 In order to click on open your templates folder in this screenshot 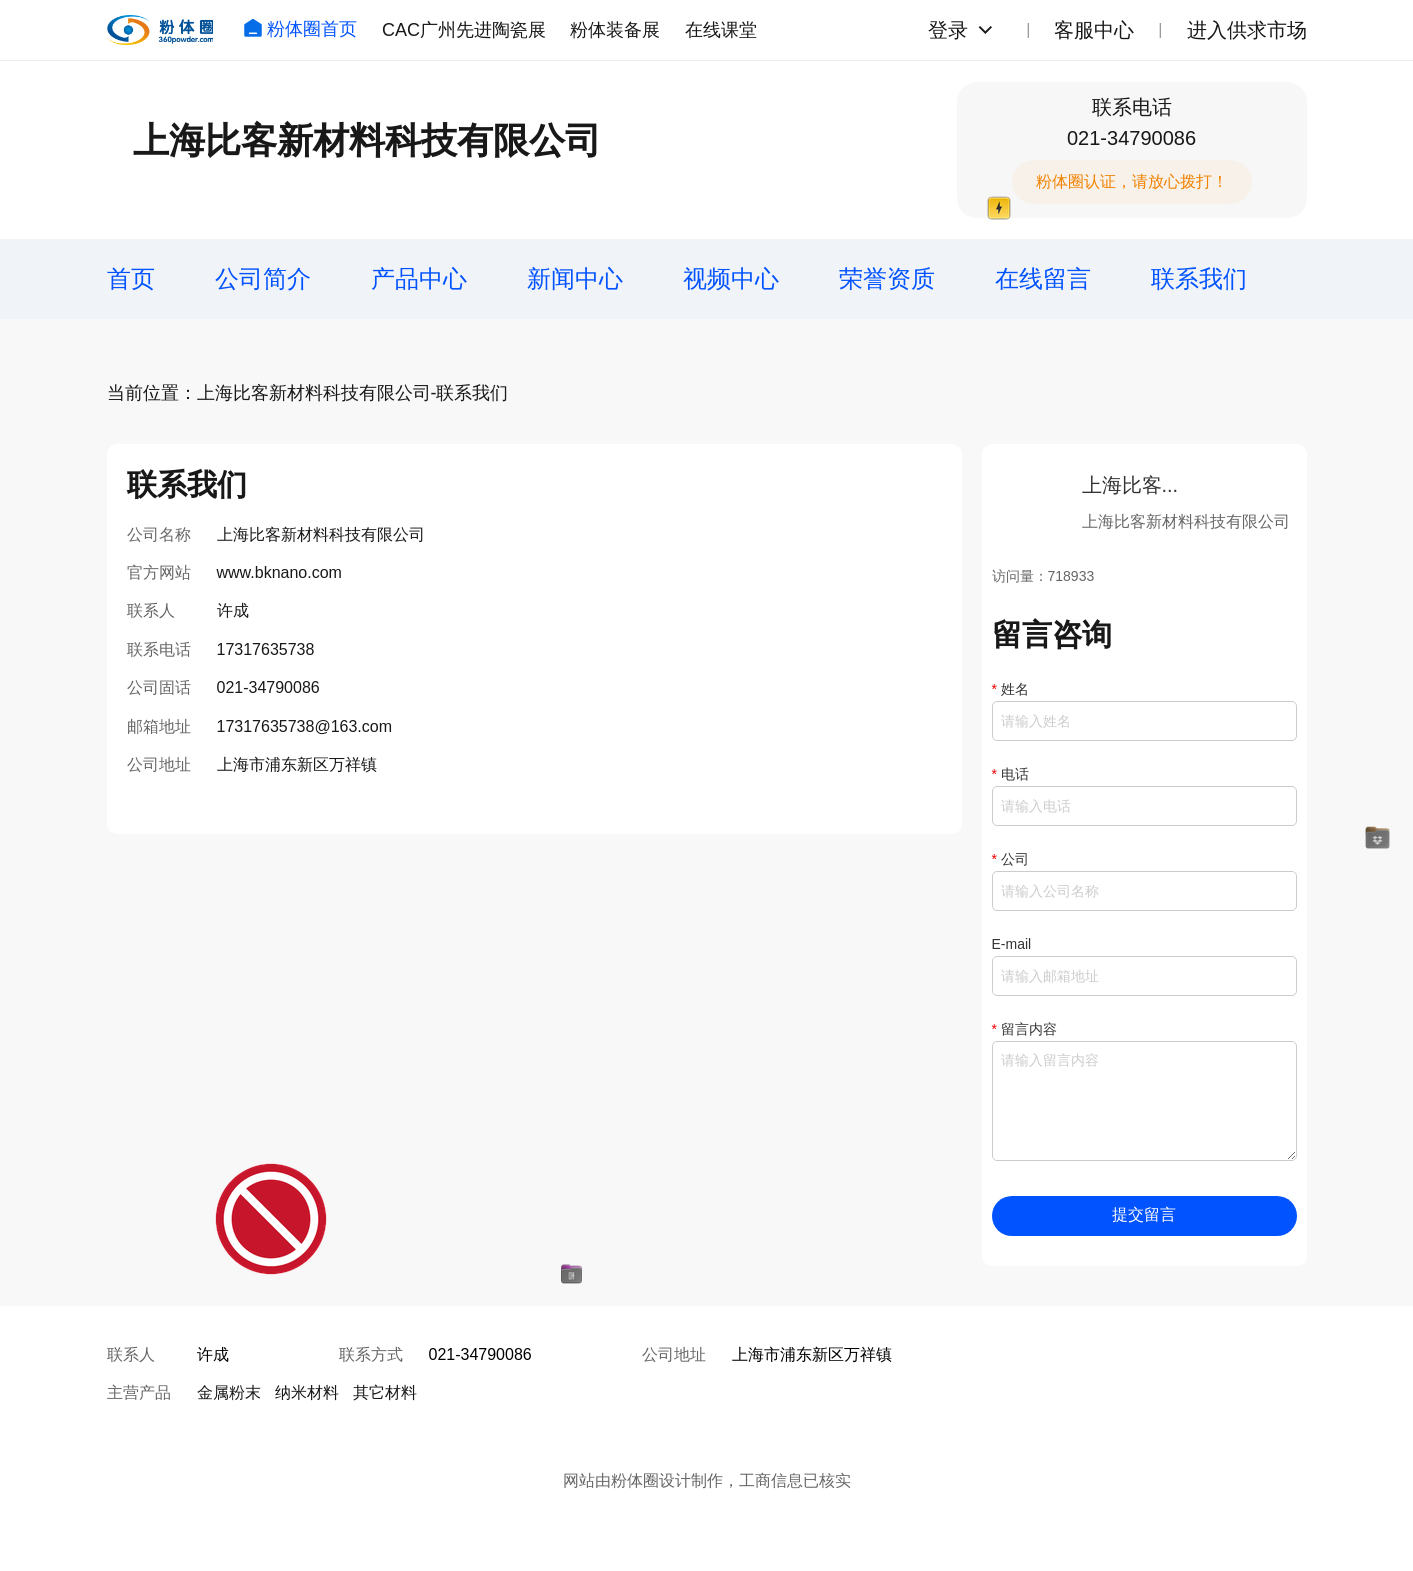, I will do `click(571, 1273)`.